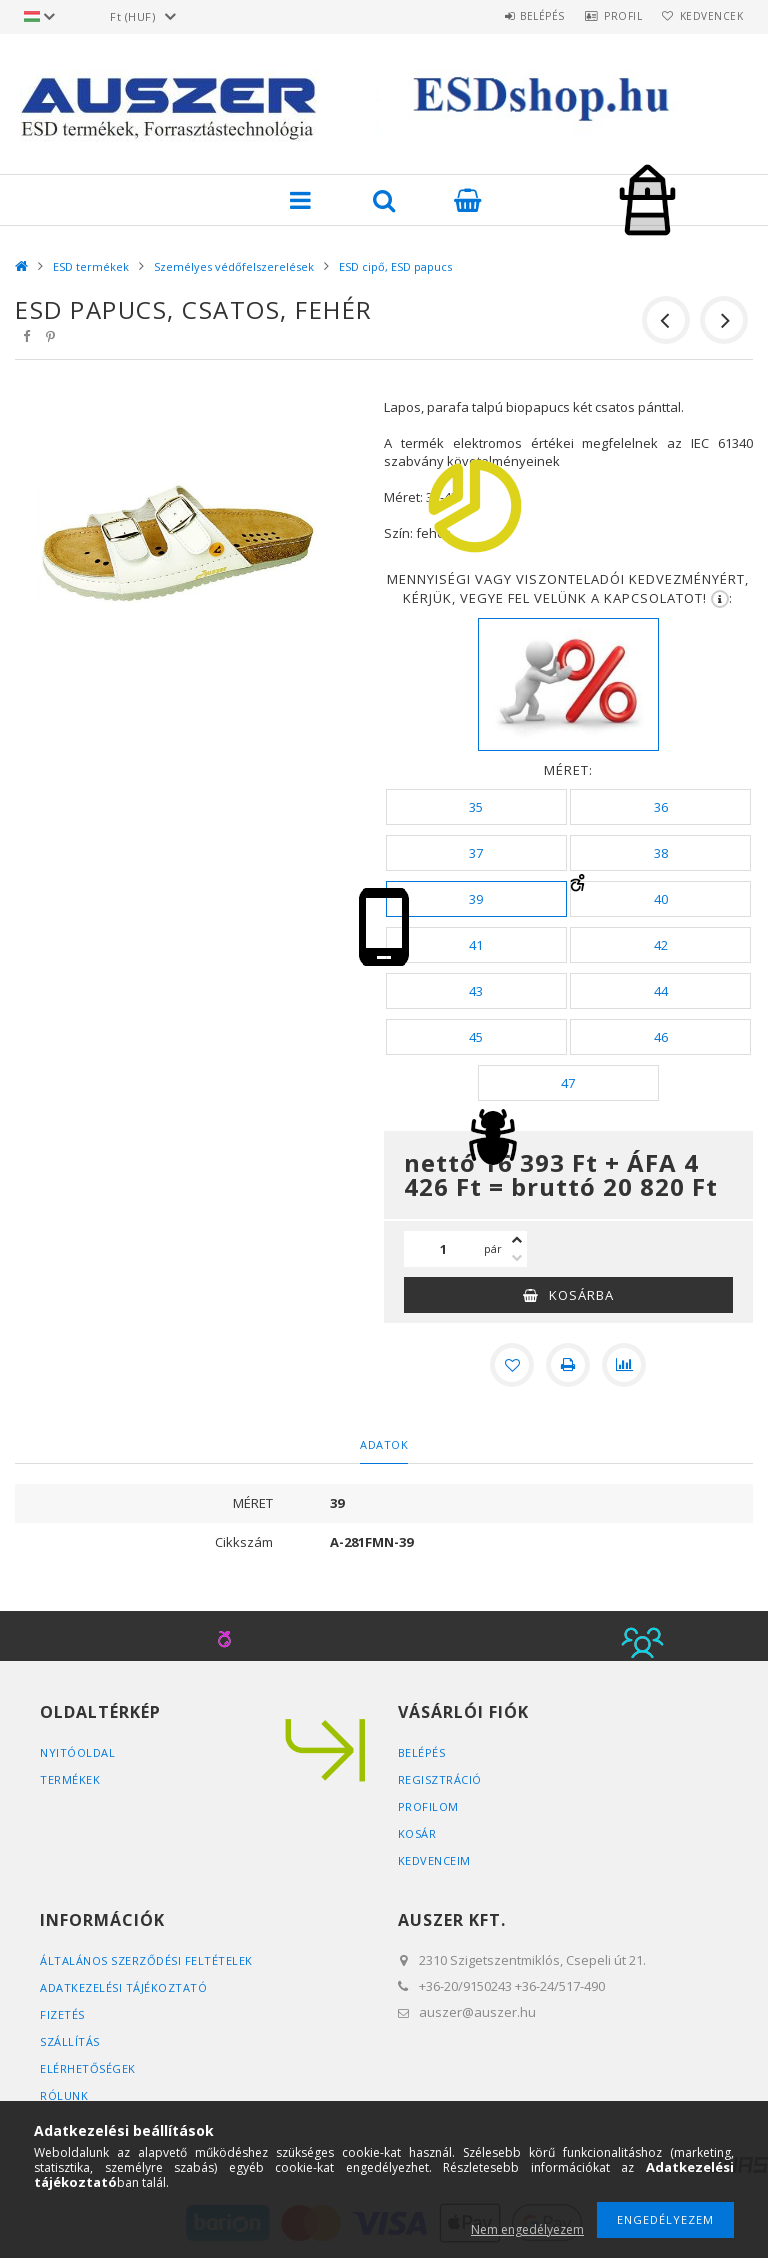 This screenshot has height=2258, width=768. Describe the element at coordinates (493, 1137) in the screenshot. I see `report a bug or issue` at that location.